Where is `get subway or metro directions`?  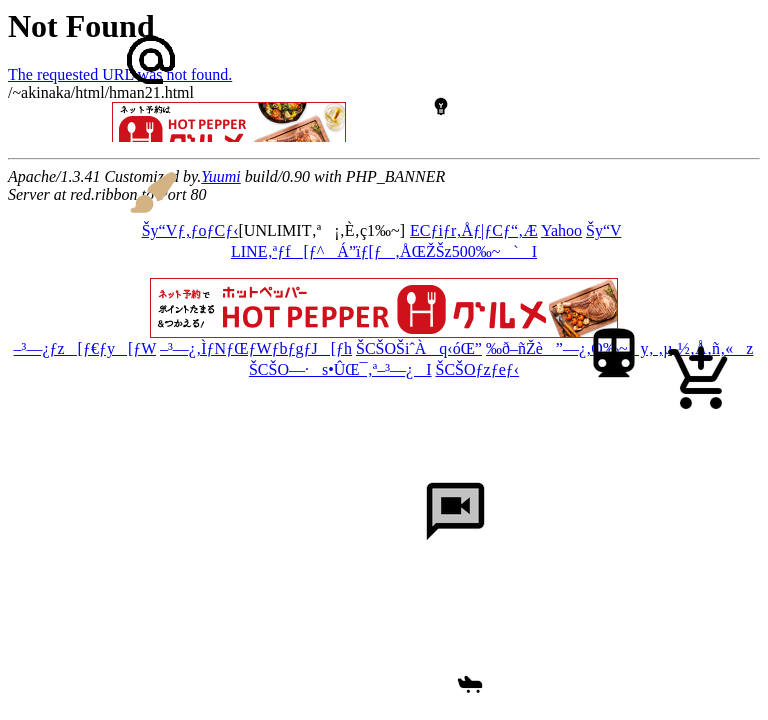
get subway or metro directions is located at coordinates (614, 354).